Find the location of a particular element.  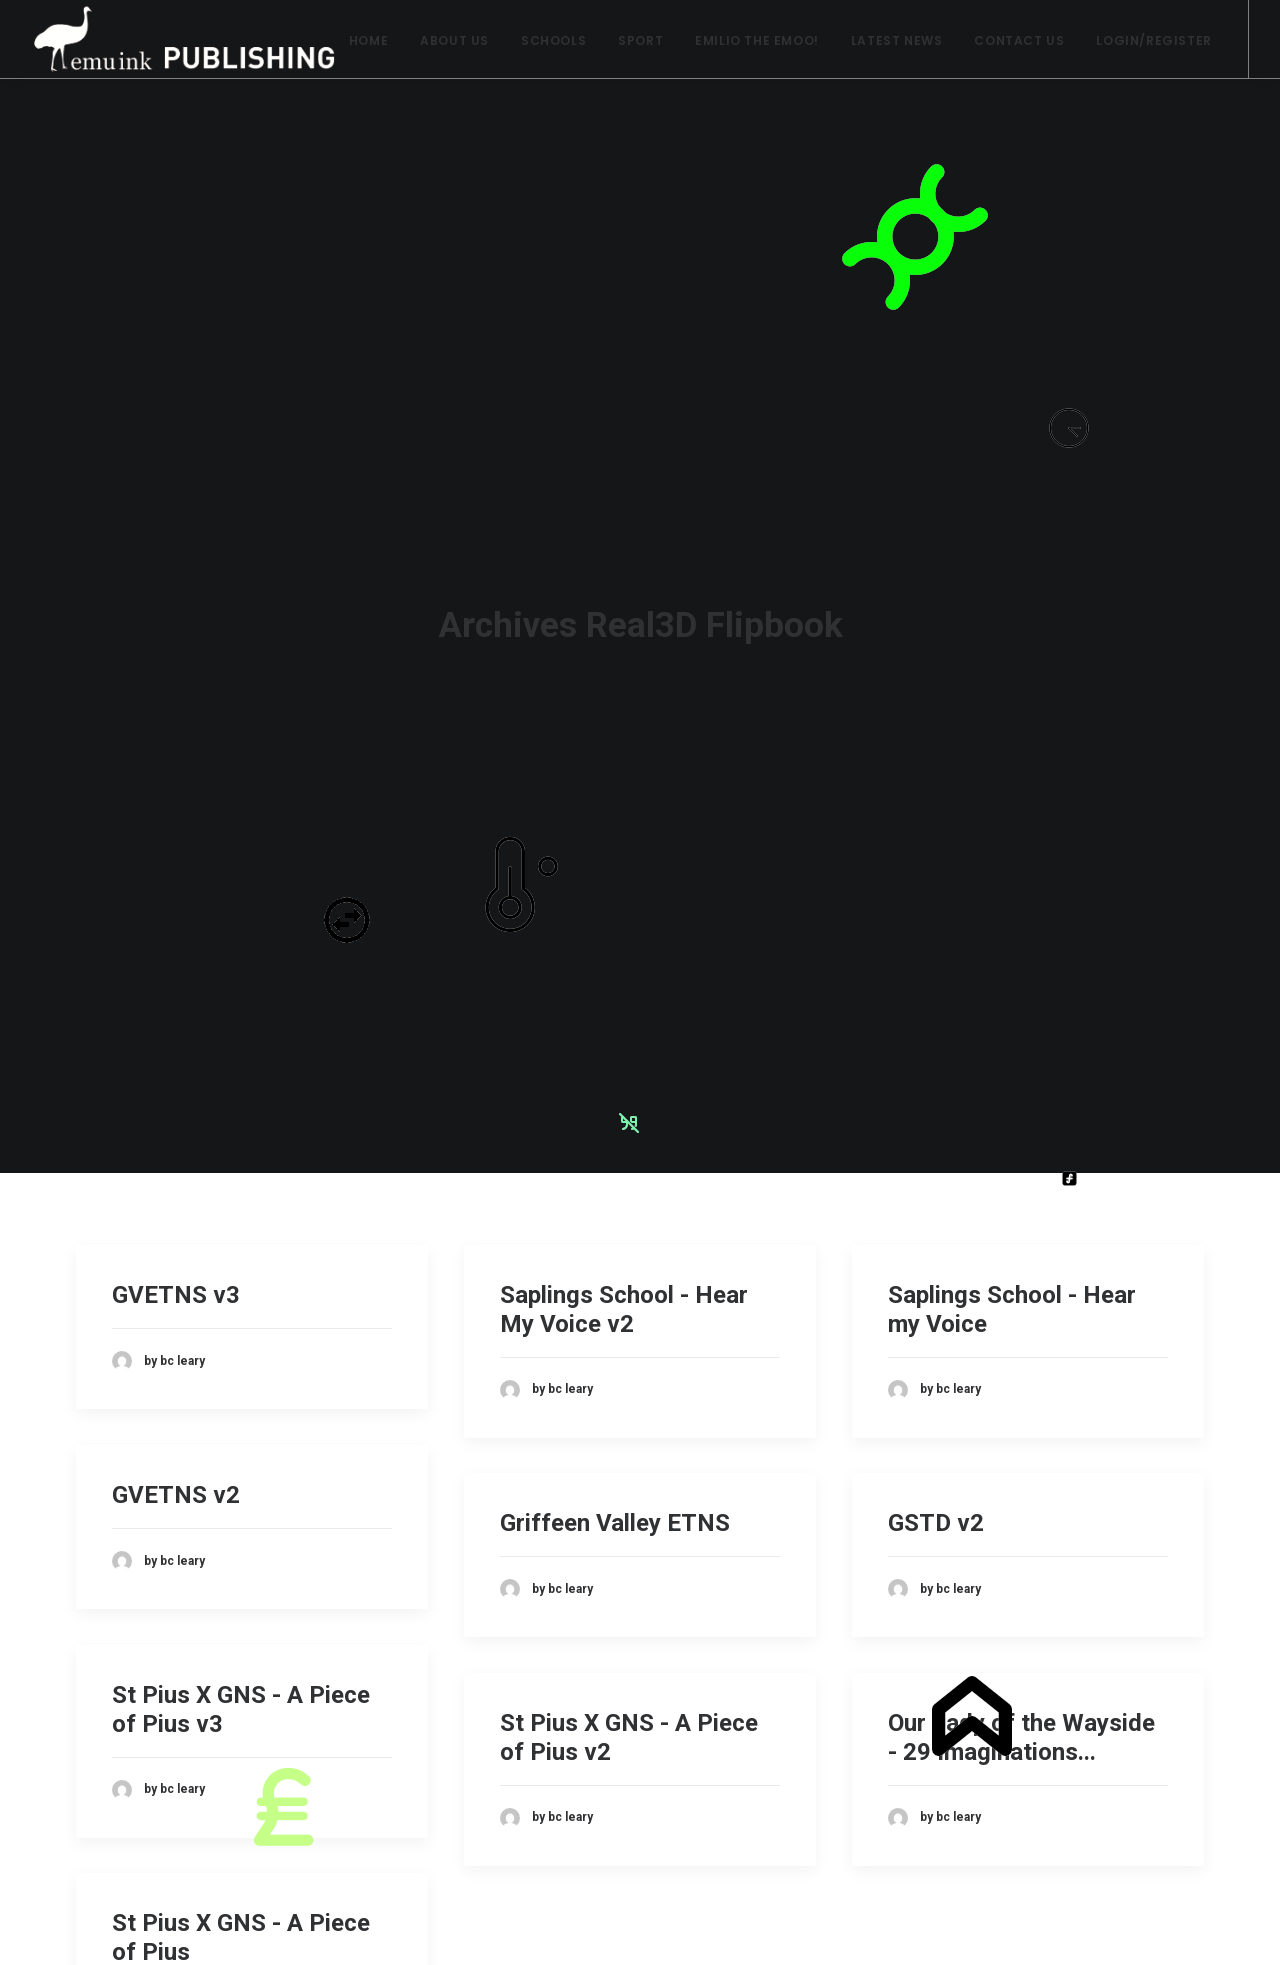

swap or exchange items horizontally is located at coordinates (347, 920).